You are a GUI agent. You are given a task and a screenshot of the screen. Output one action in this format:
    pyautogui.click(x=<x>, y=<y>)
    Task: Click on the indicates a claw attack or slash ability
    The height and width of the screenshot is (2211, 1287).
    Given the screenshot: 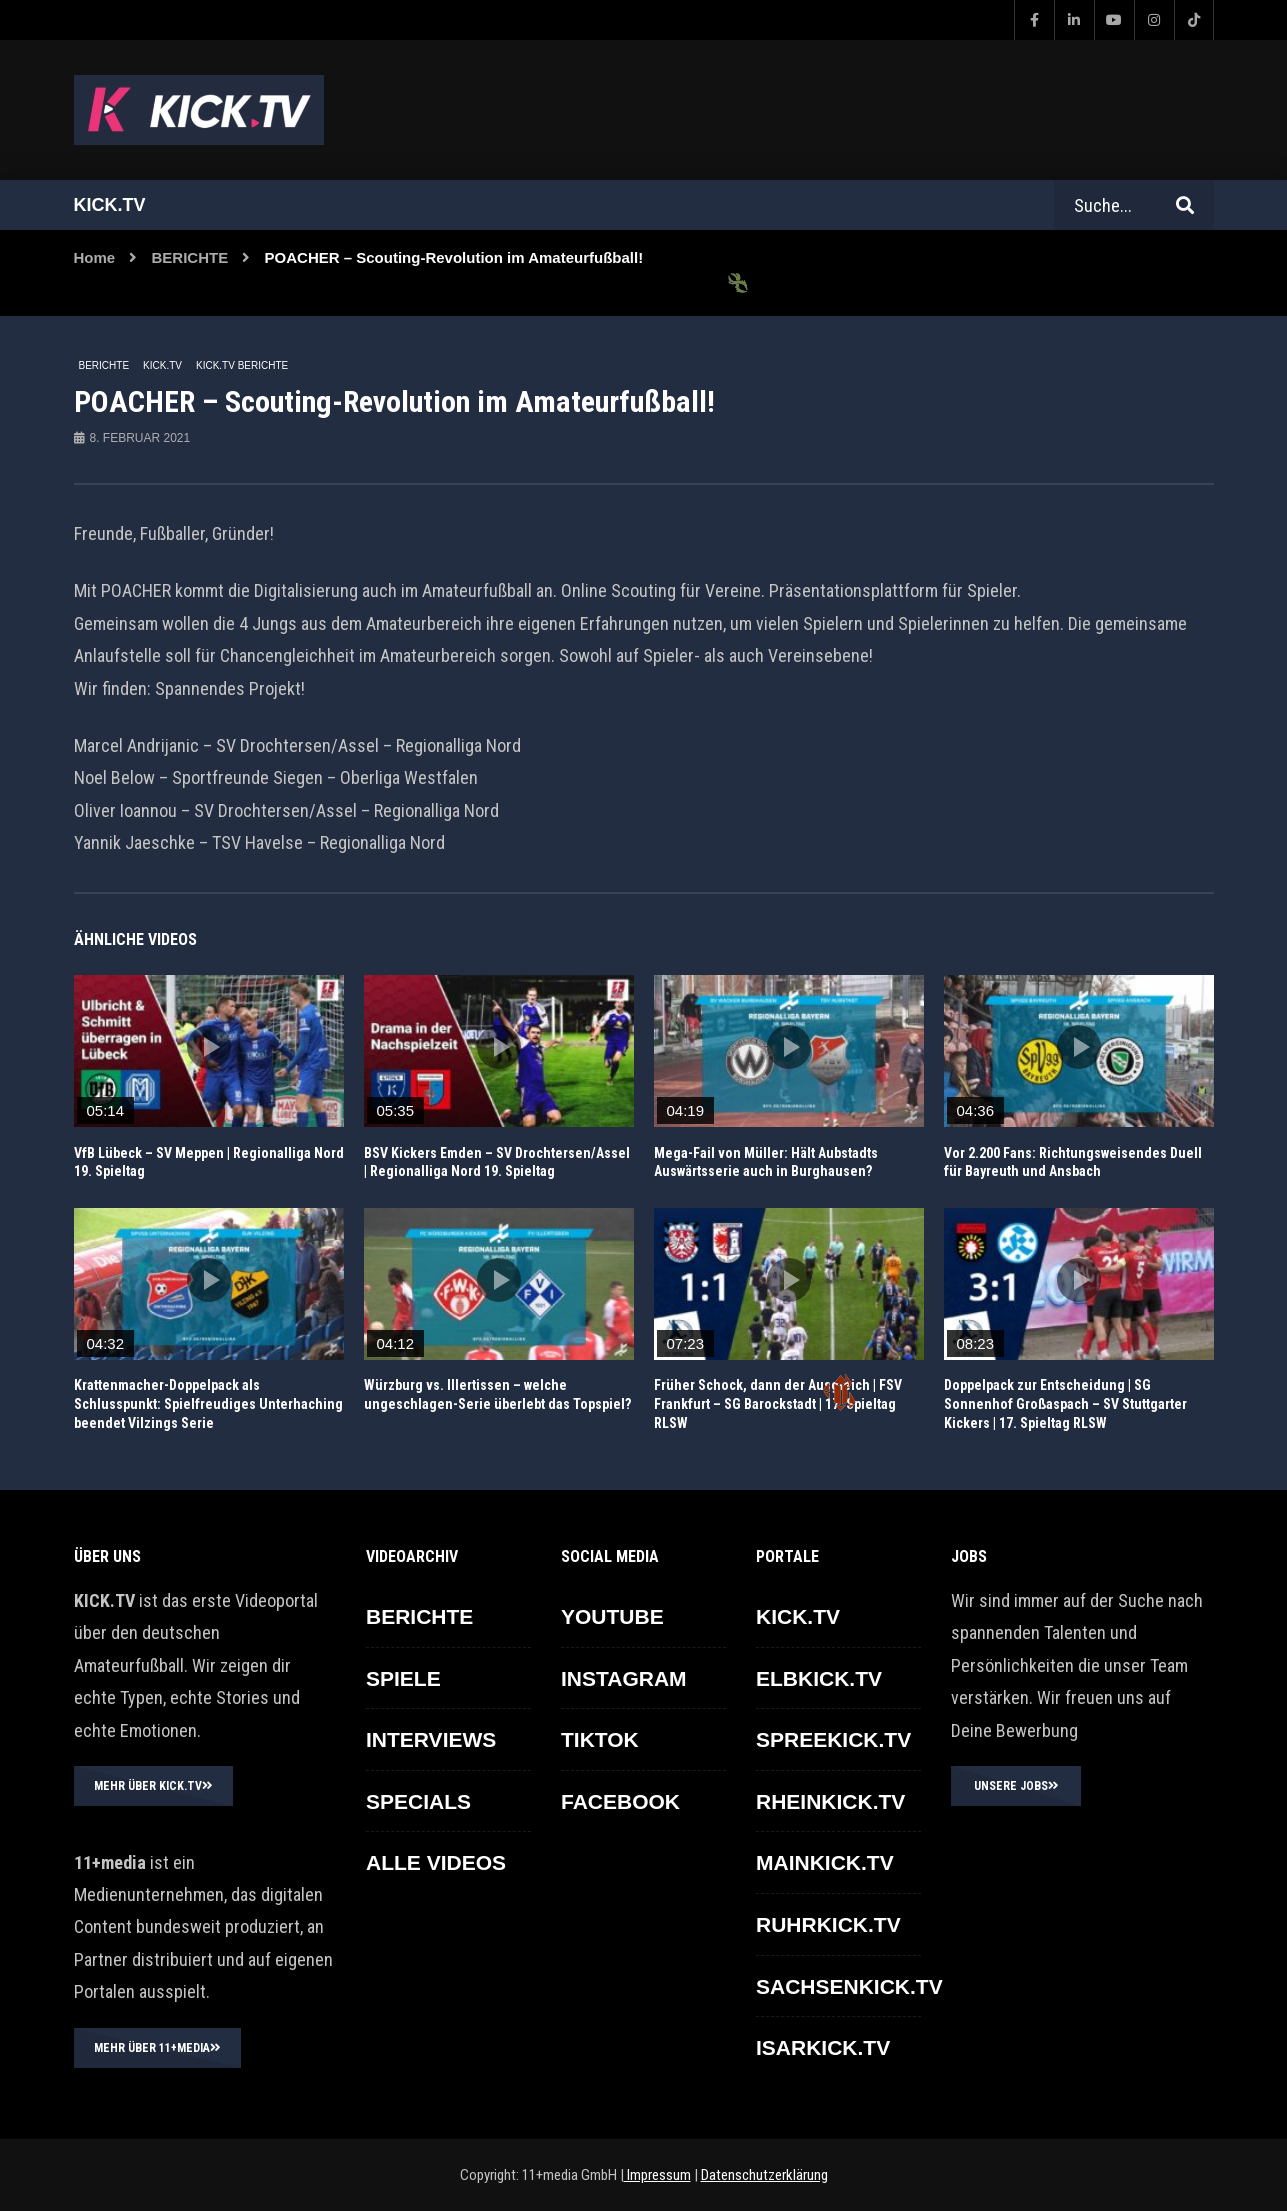 What is the action you would take?
    pyautogui.click(x=738, y=283)
    